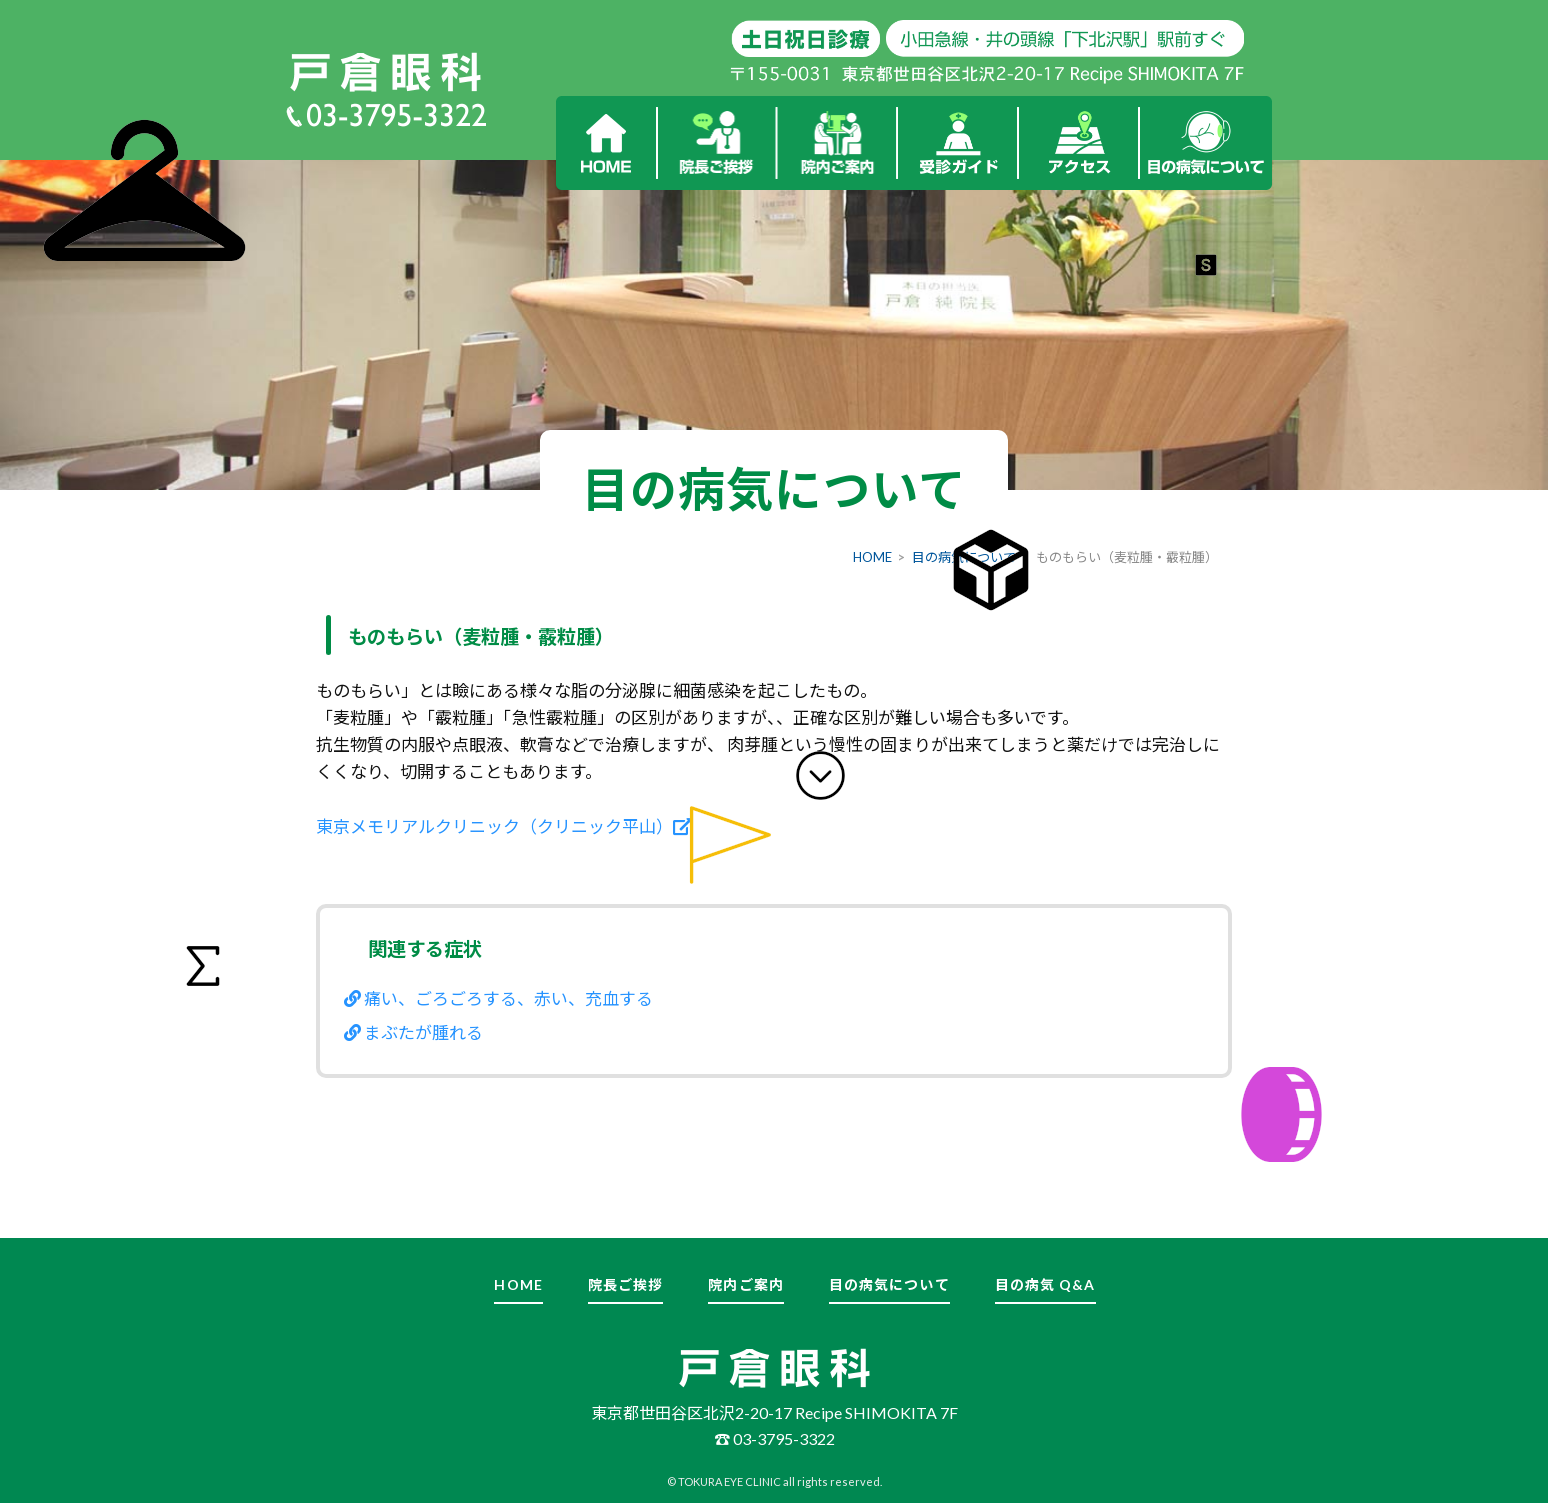  What do you see at coordinates (991, 570) in the screenshot?
I see `open codesandbox development environment` at bounding box center [991, 570].